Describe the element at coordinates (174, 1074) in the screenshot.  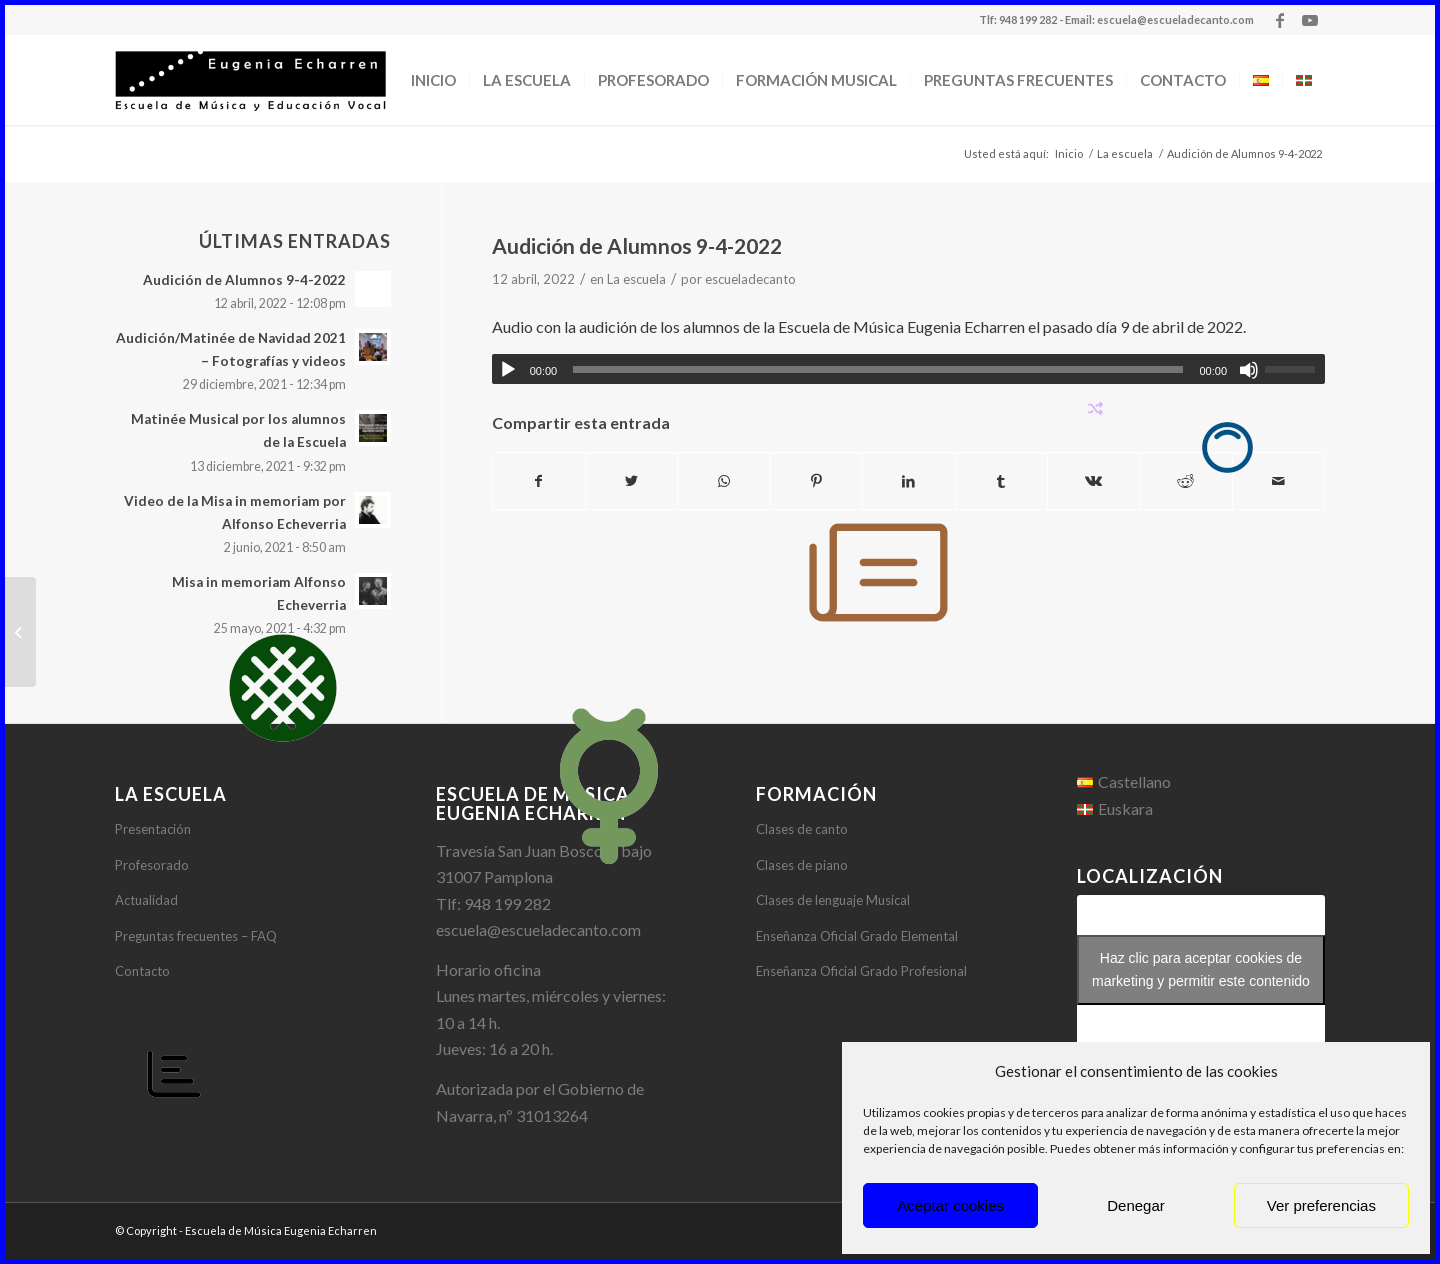
I see `view analytics or statistics` at that location.